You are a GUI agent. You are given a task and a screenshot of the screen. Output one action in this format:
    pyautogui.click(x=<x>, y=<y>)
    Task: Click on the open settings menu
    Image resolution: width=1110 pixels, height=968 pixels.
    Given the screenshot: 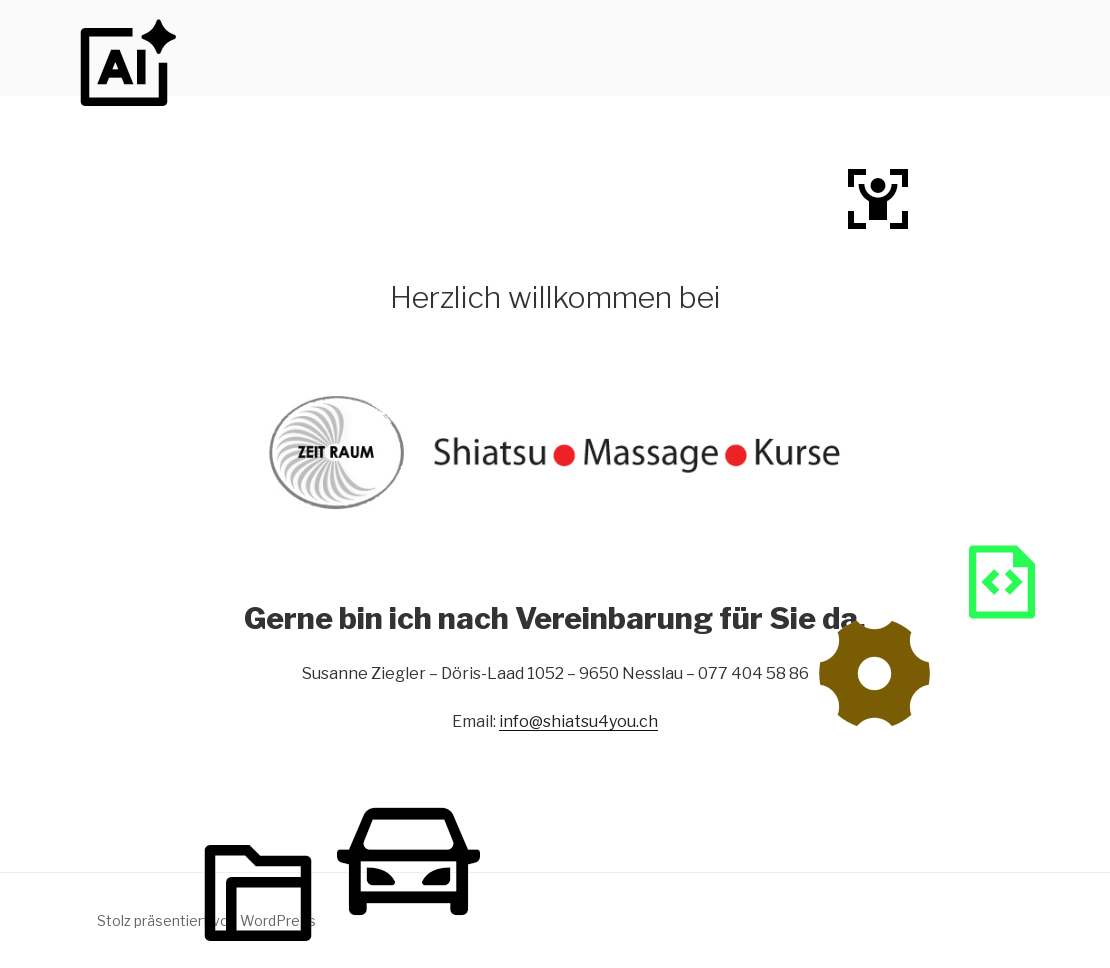 What is the action you would take?
    pyautogui.click(x=874, y=673)
    